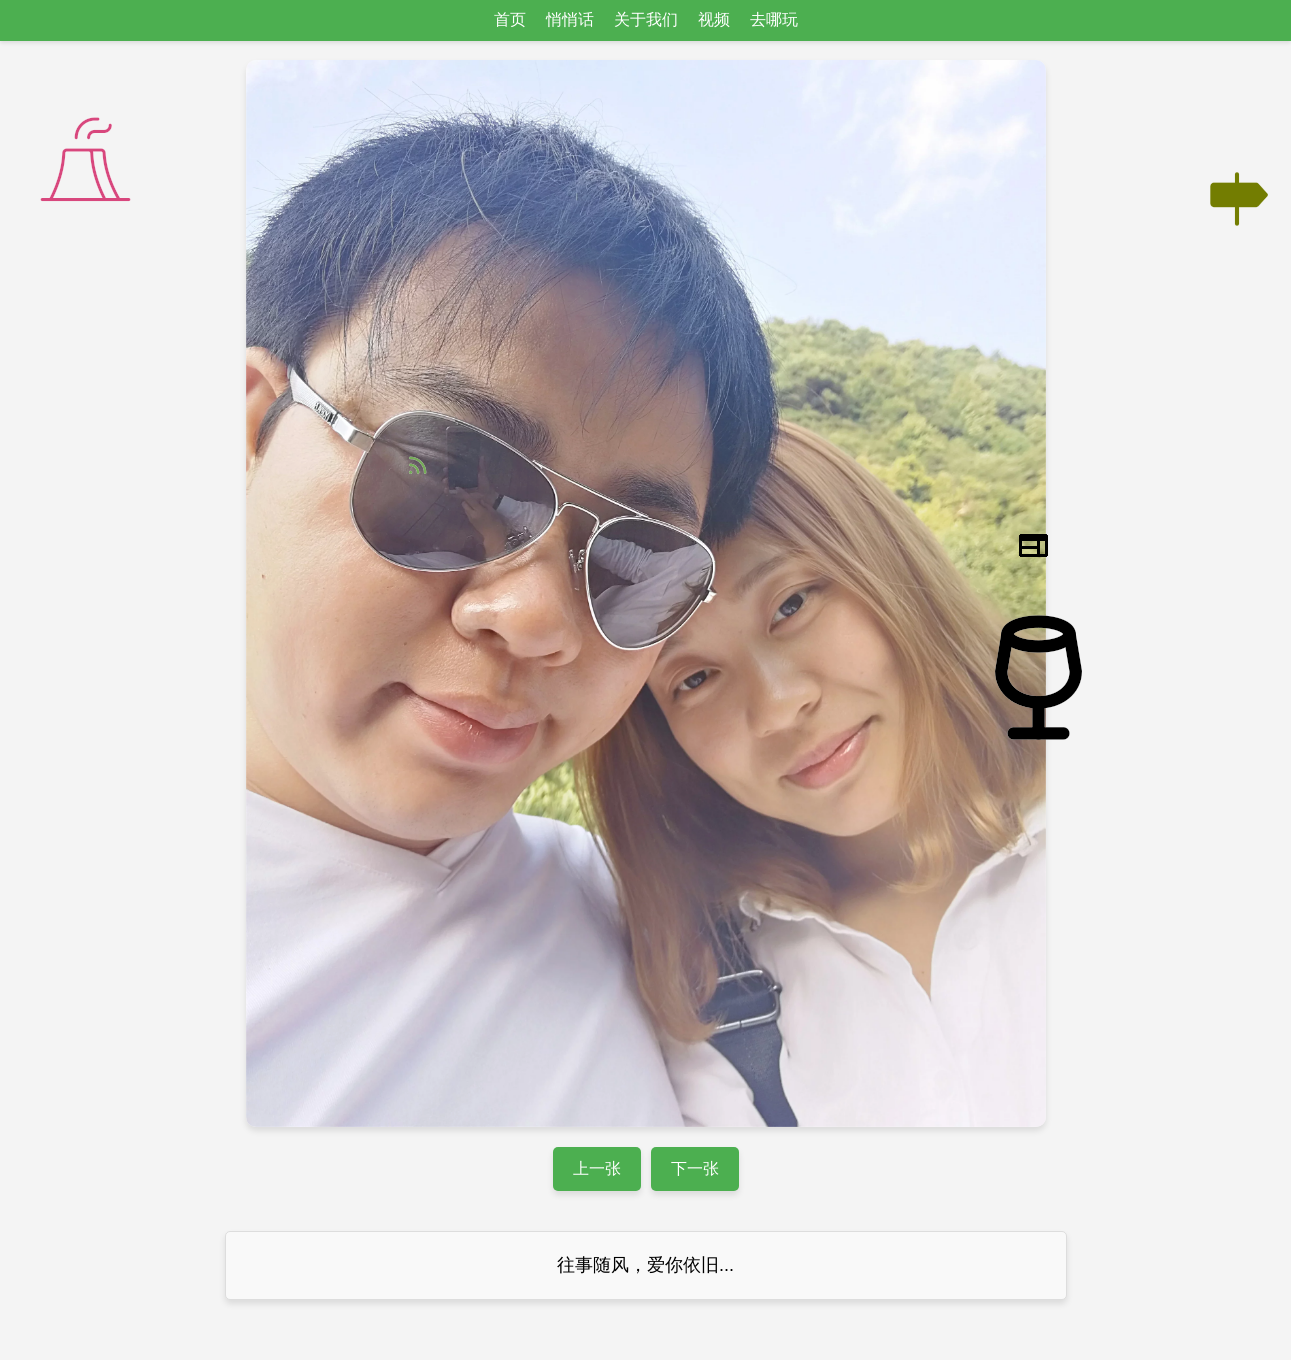  I want to click on open web browser, so click(1033, 545).